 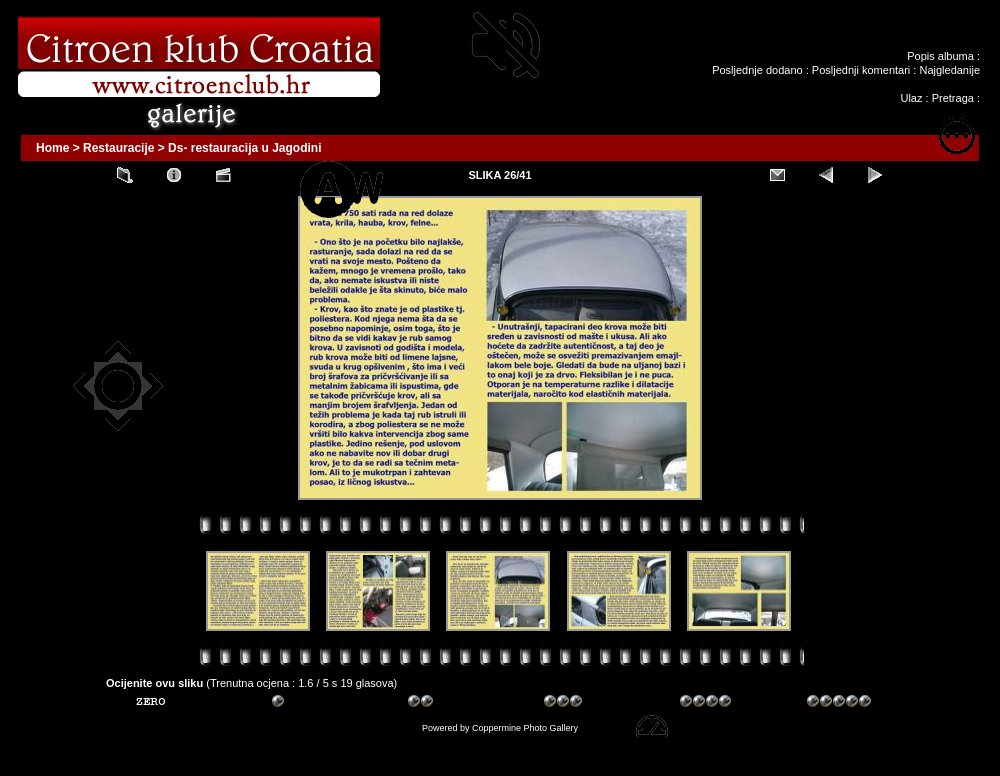 I want to click on toggle automatic white balance, so click(x=342, y=189).